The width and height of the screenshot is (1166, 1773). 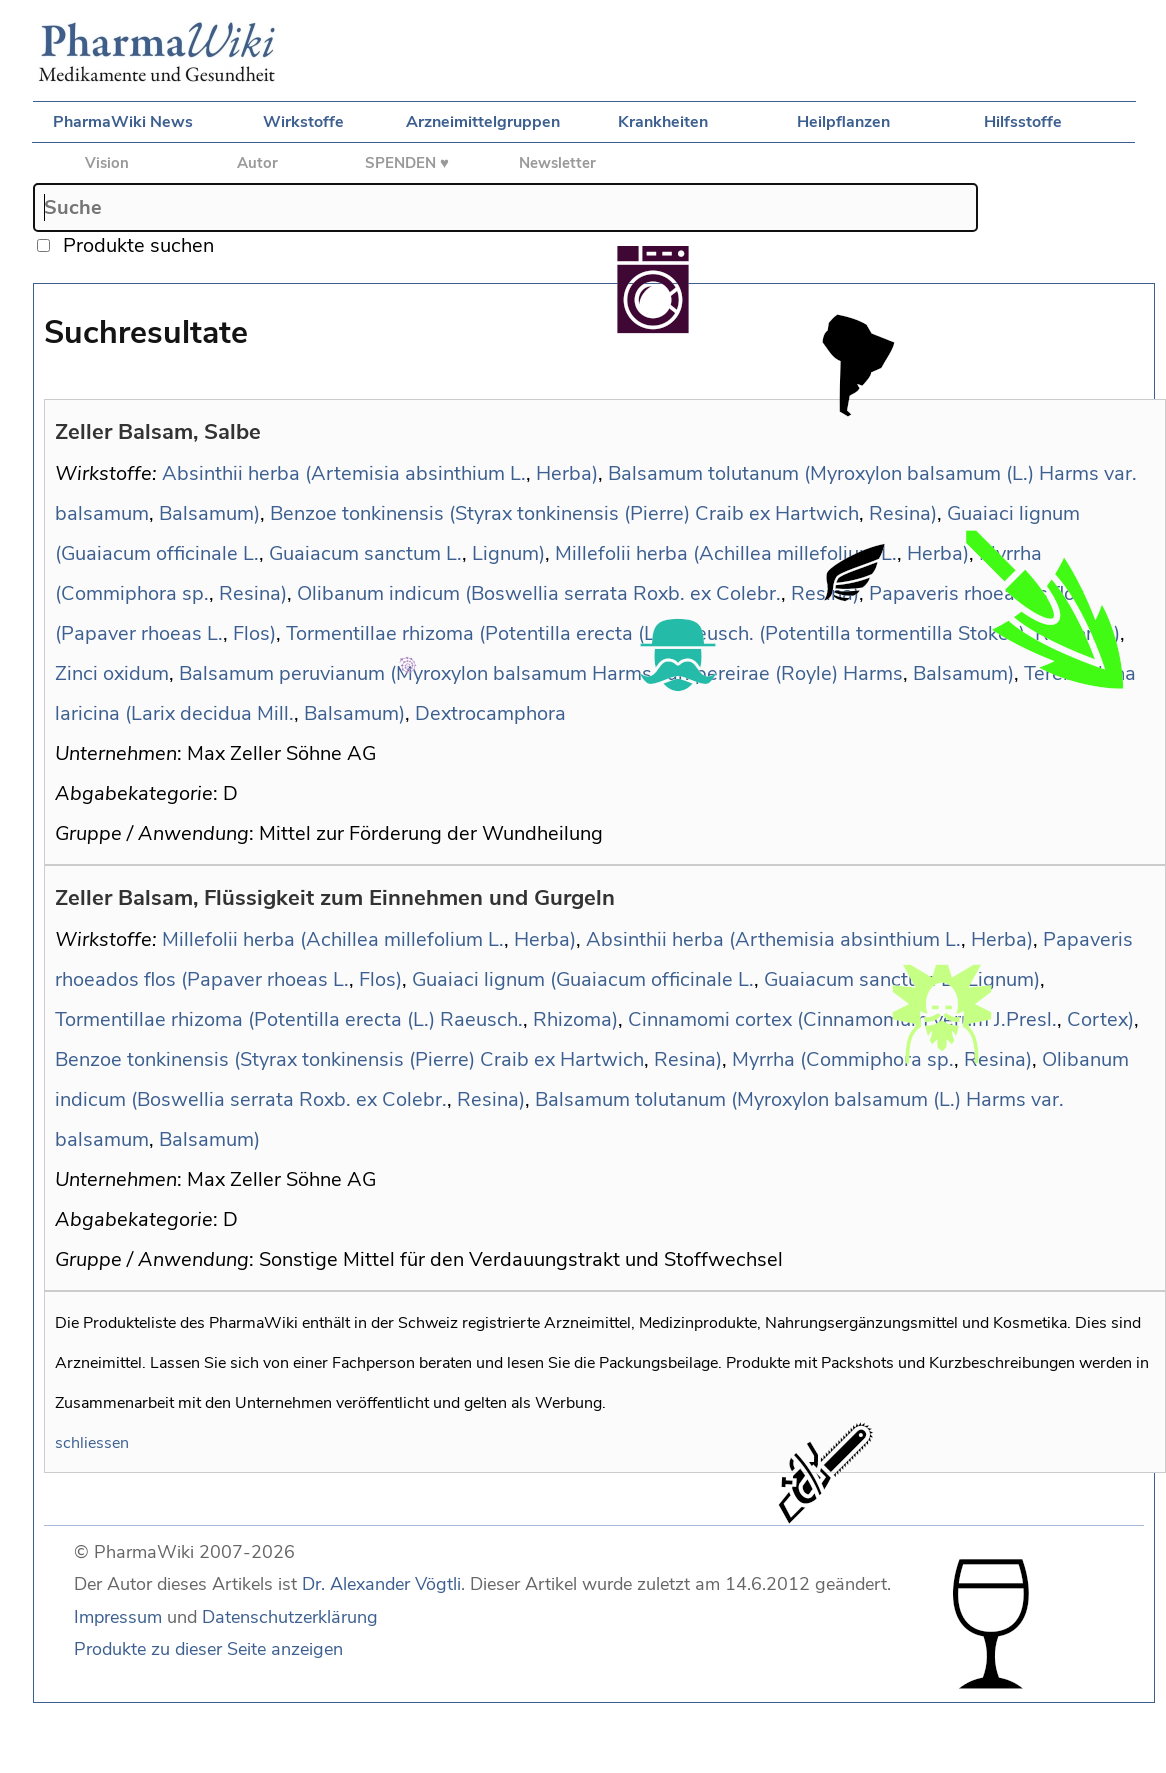 I want to click on access laundry or appliance controls, so click(x=653, y=288).